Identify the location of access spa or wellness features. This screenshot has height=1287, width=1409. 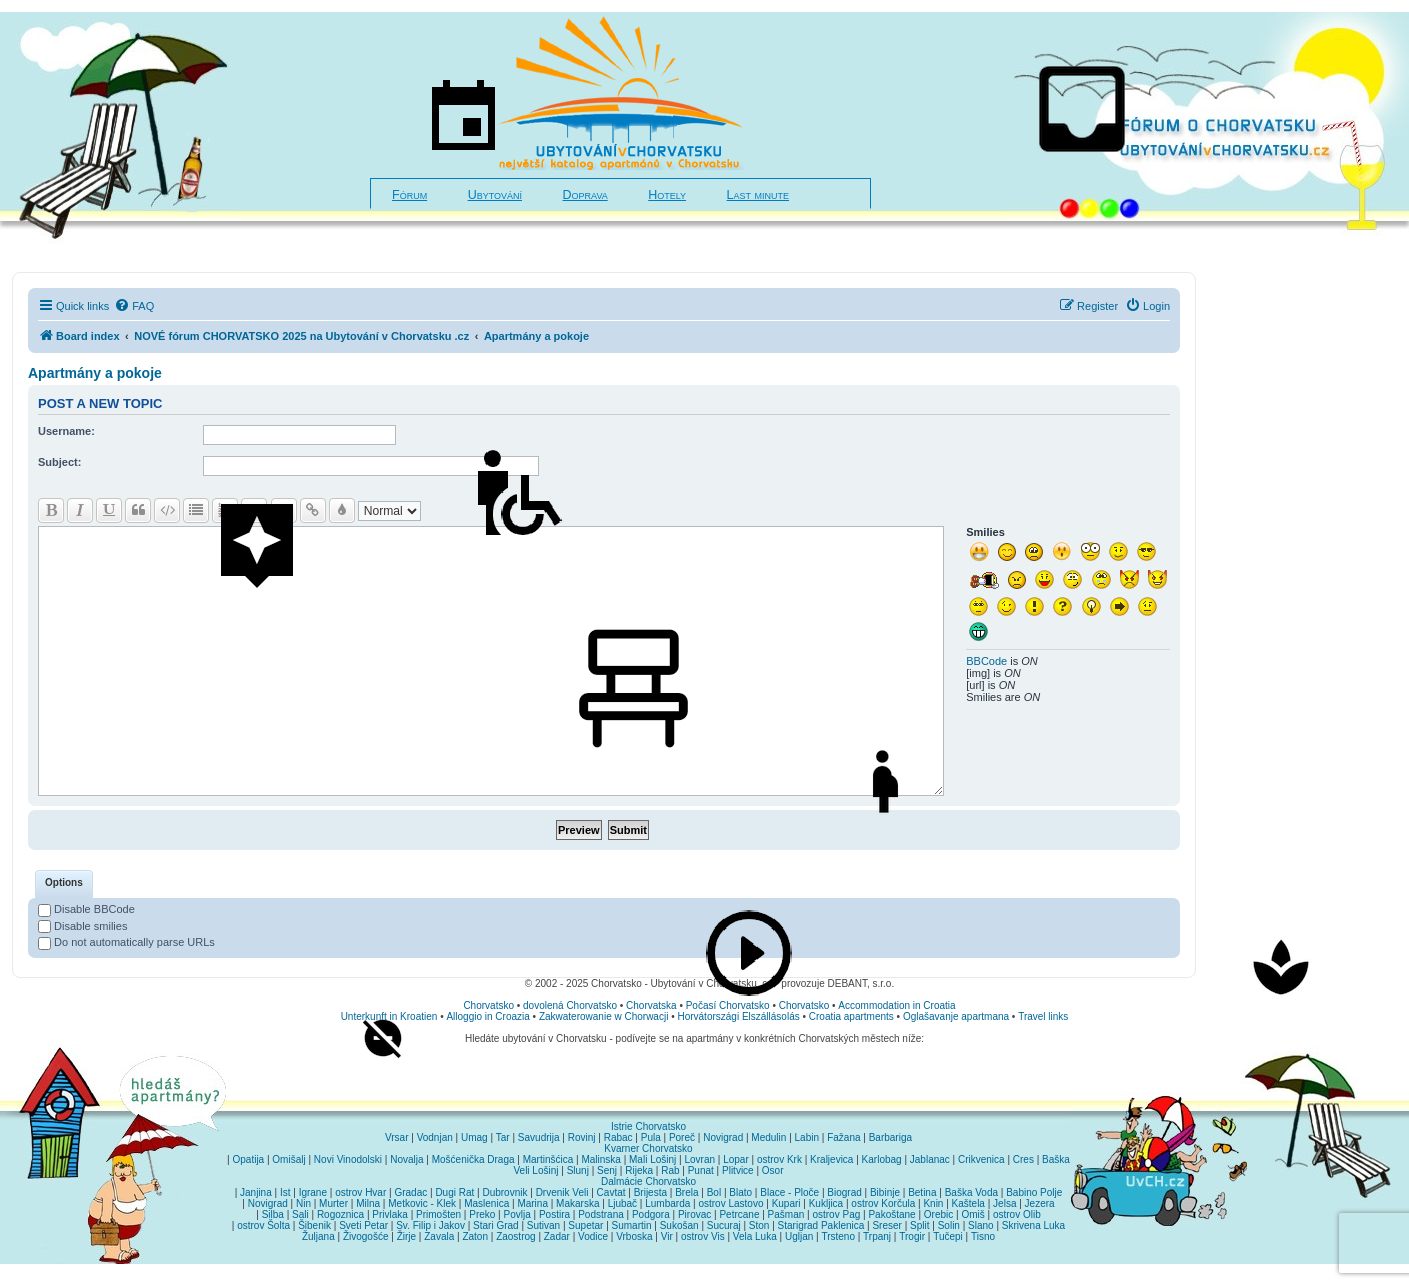
(1281, 967).